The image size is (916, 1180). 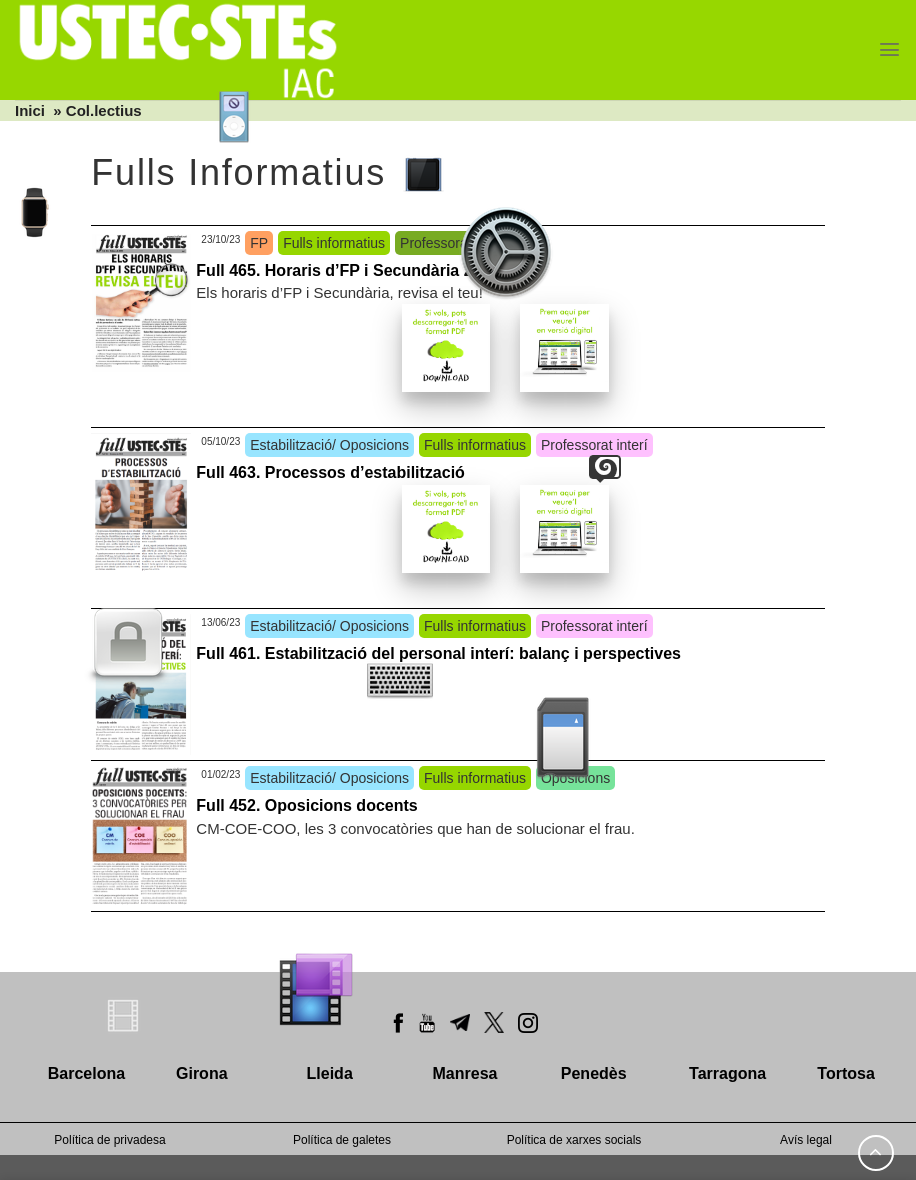 What do you see at coordinates (34, 212) in the screenshot?
I see `apple watch device icon` at bounding box center [34, 212].